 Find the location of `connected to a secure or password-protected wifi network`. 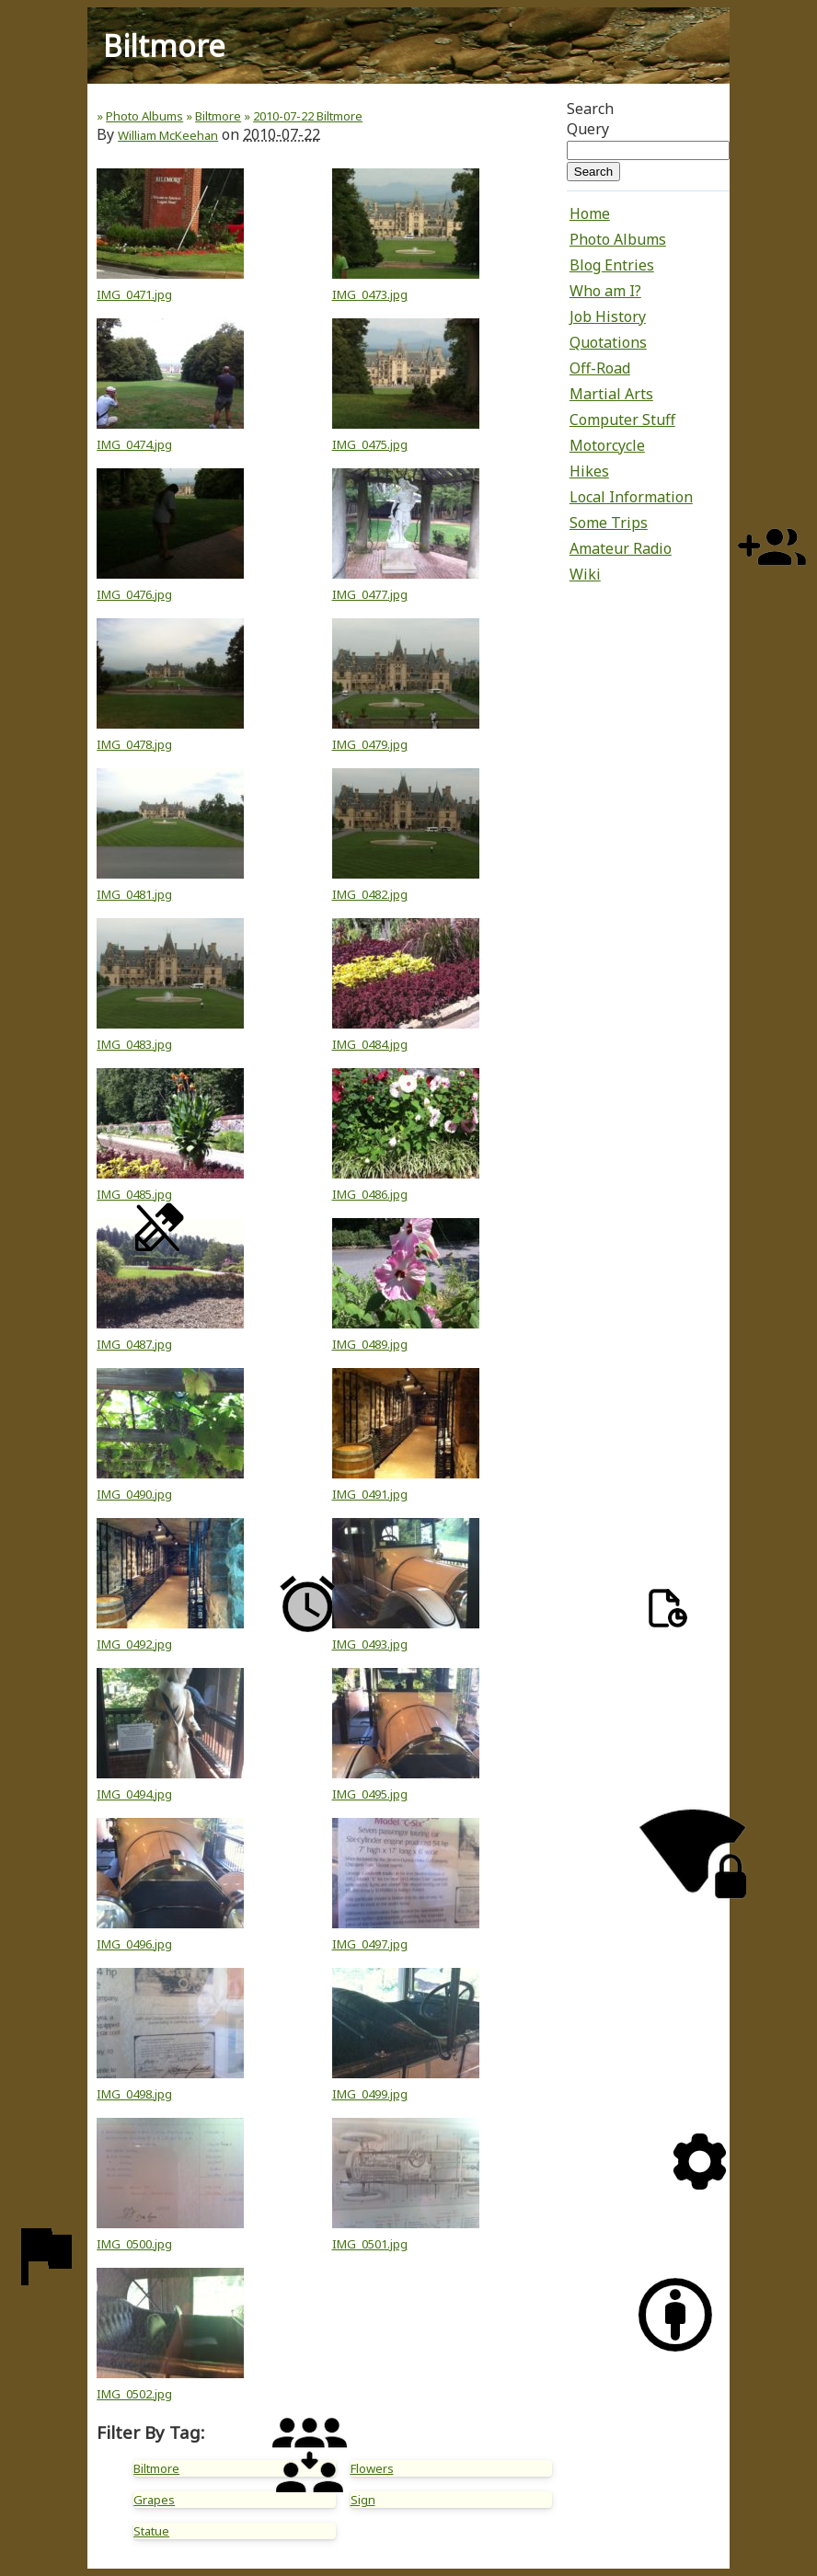

connected to a secure or password-protected wifi network is located at coordinates (693, 1854).